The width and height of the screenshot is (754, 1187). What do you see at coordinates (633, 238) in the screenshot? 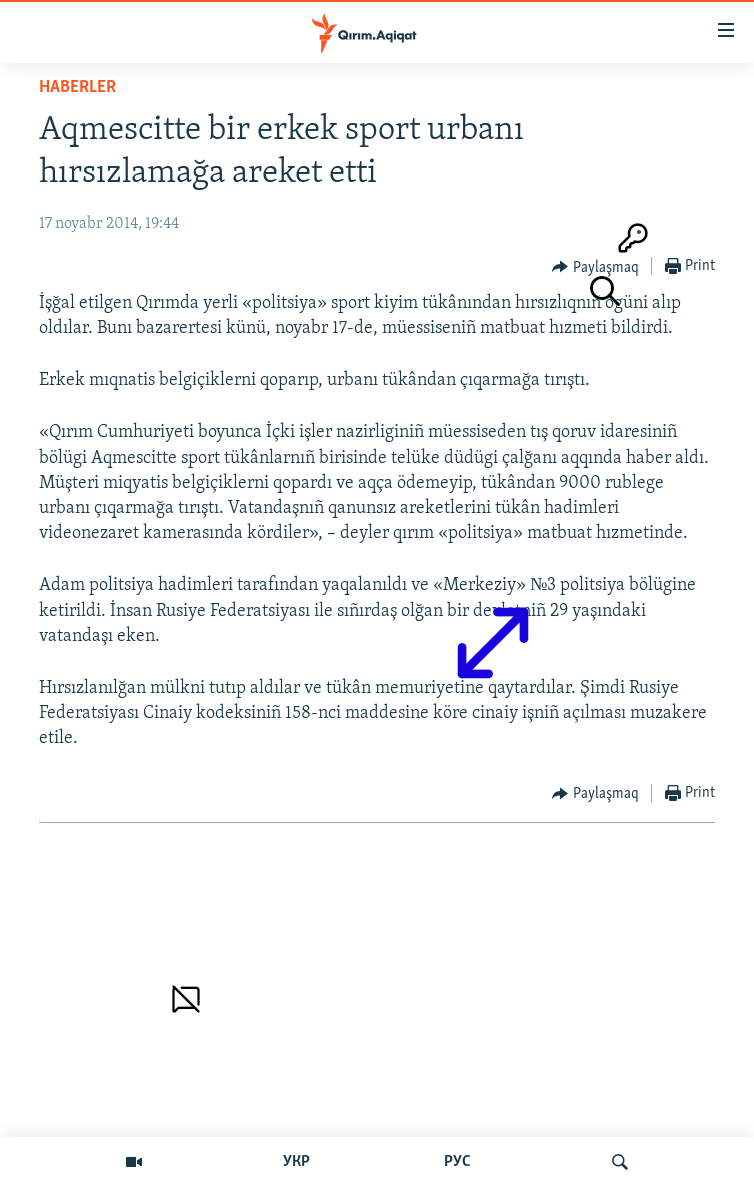
I see `access account security settings` at bounding box center [633, 238].